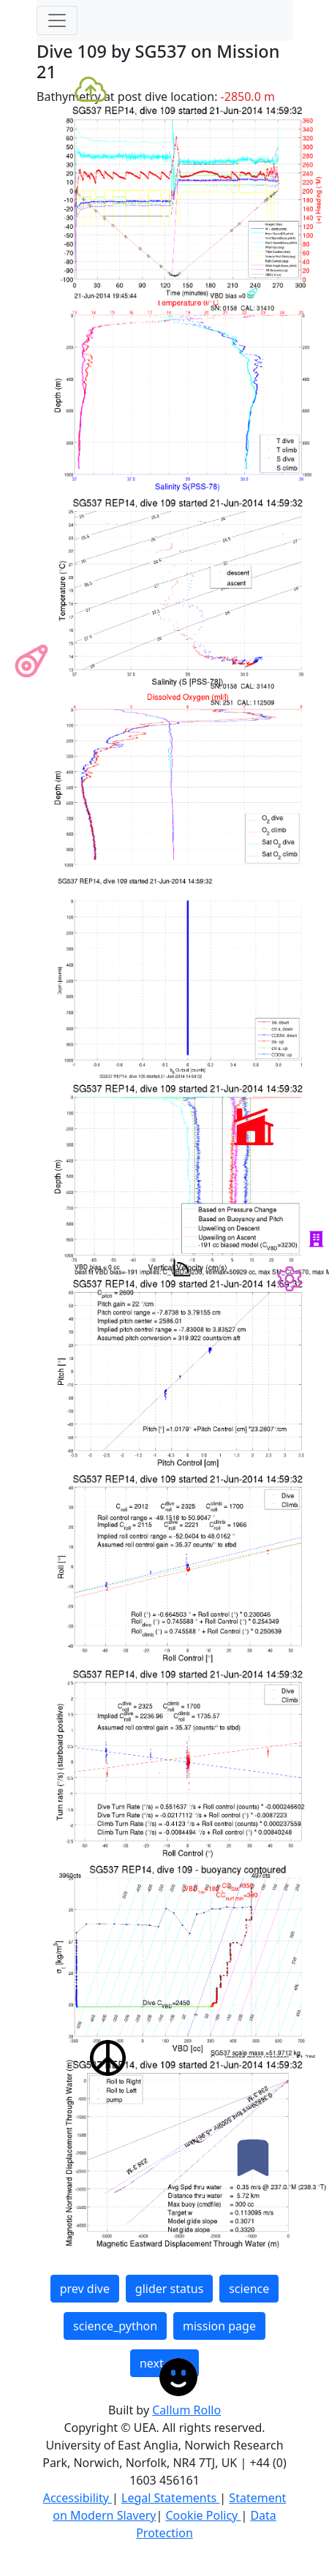  What do you see at coordinates (91, 89) in the screenshot?
I see `upload file to cloud storage` at bounding box center [91, 89].